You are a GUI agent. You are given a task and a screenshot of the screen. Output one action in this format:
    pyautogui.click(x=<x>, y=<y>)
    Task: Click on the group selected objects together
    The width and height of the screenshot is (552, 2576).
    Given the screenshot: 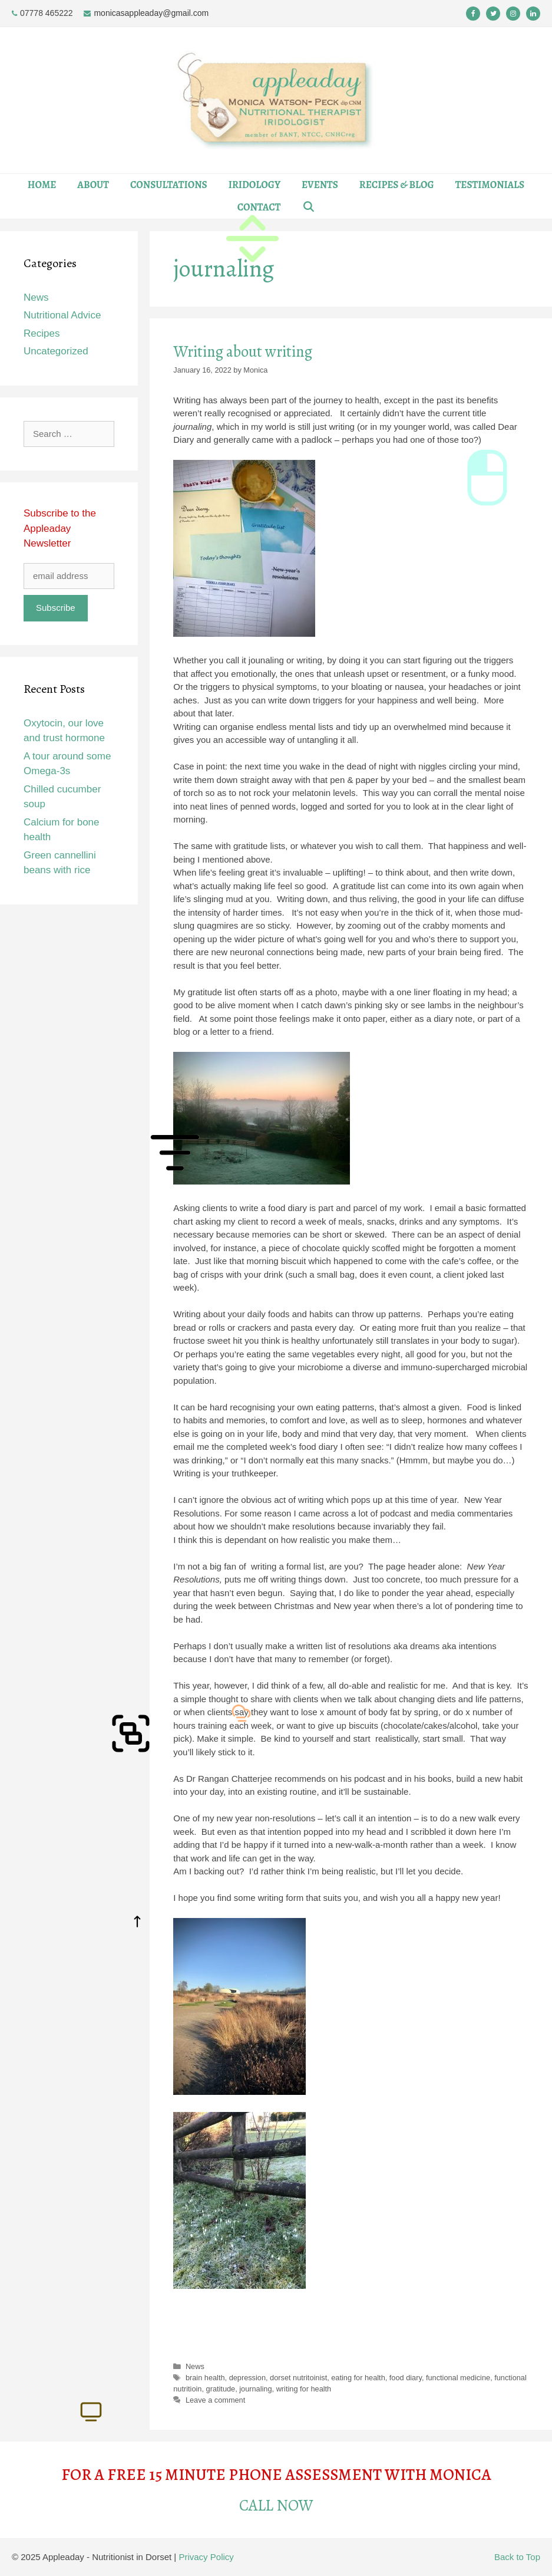 What is the action you would take?
    pyautogui.click(x=131, y=1733)
    